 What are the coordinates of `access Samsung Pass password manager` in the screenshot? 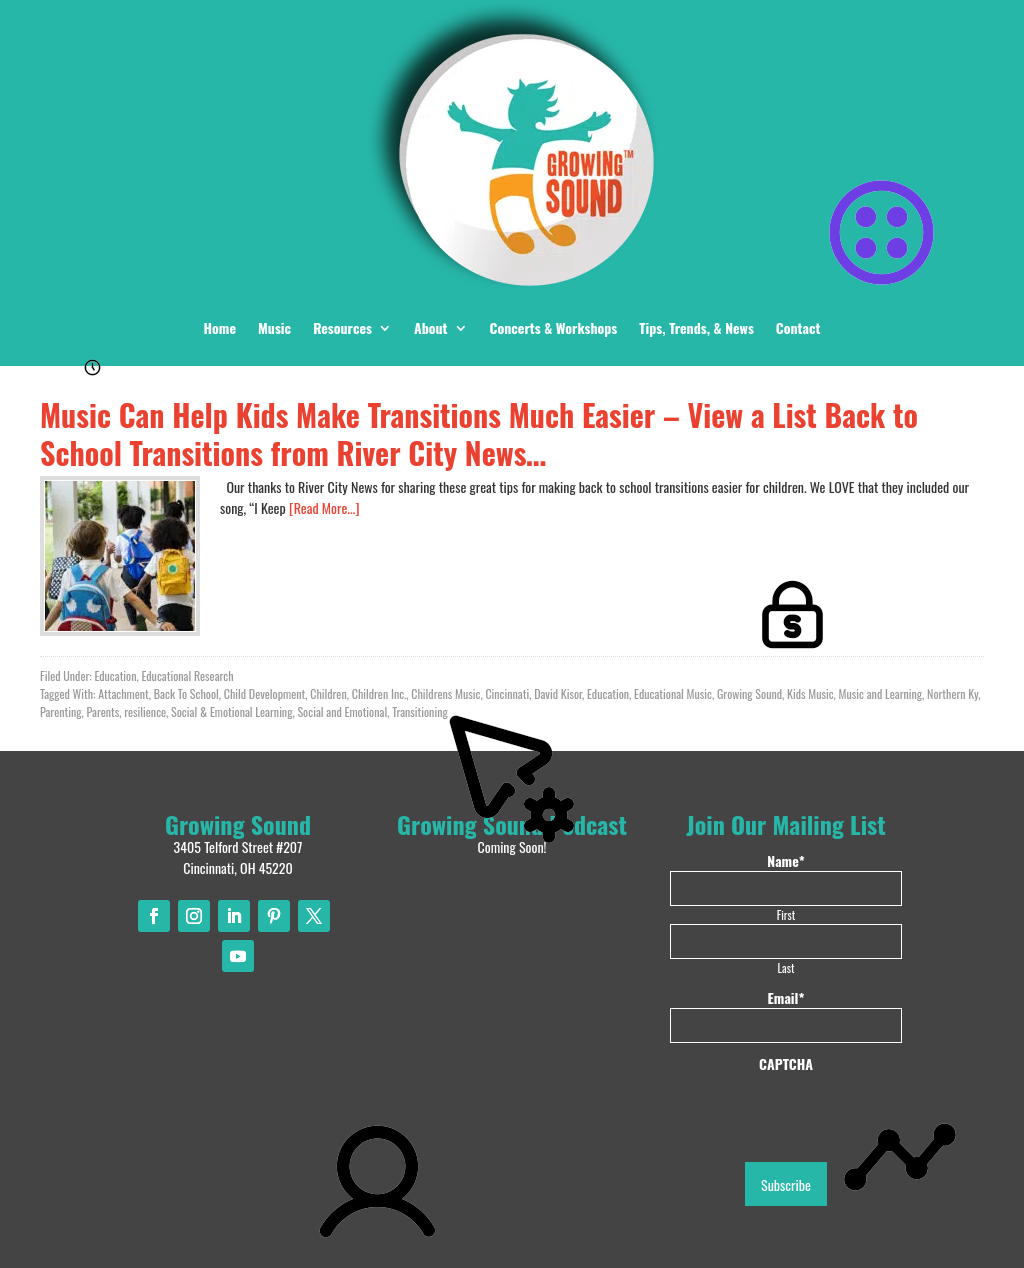 It's located at (792, 614).